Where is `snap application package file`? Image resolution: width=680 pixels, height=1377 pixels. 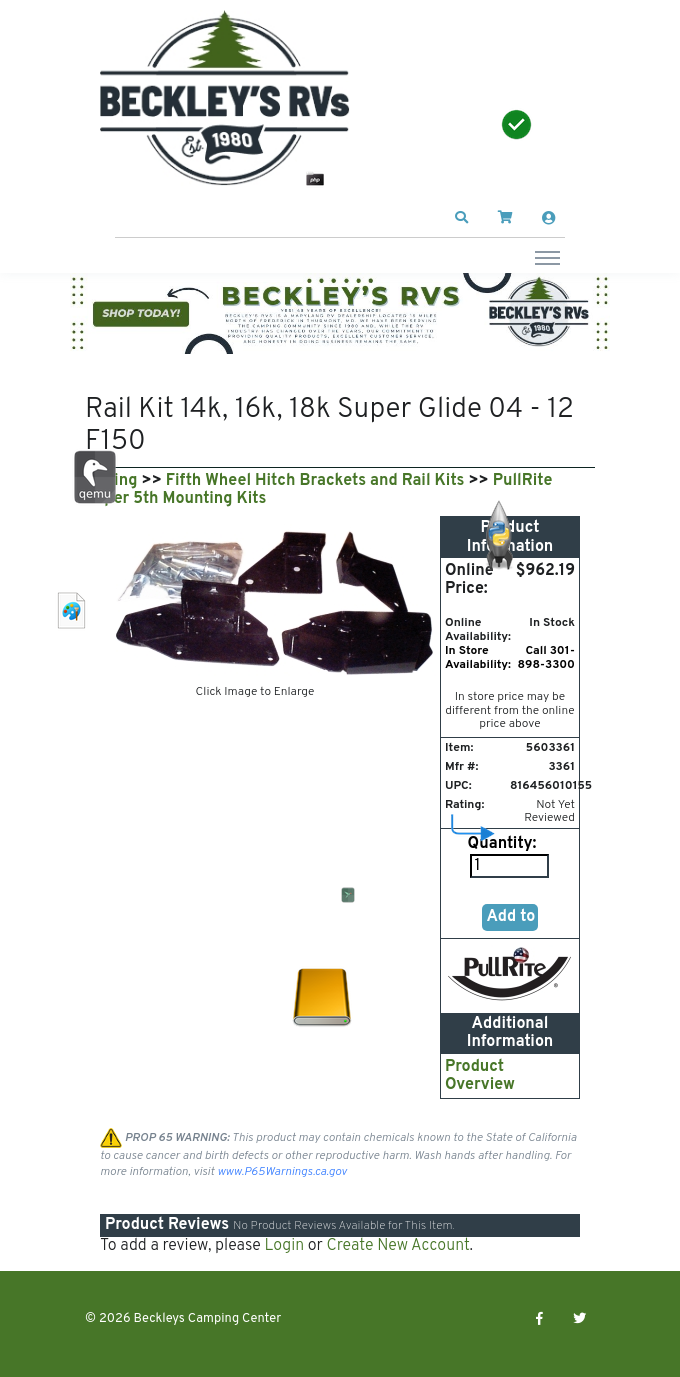 snap application package file is located at coordinates (348, 895).